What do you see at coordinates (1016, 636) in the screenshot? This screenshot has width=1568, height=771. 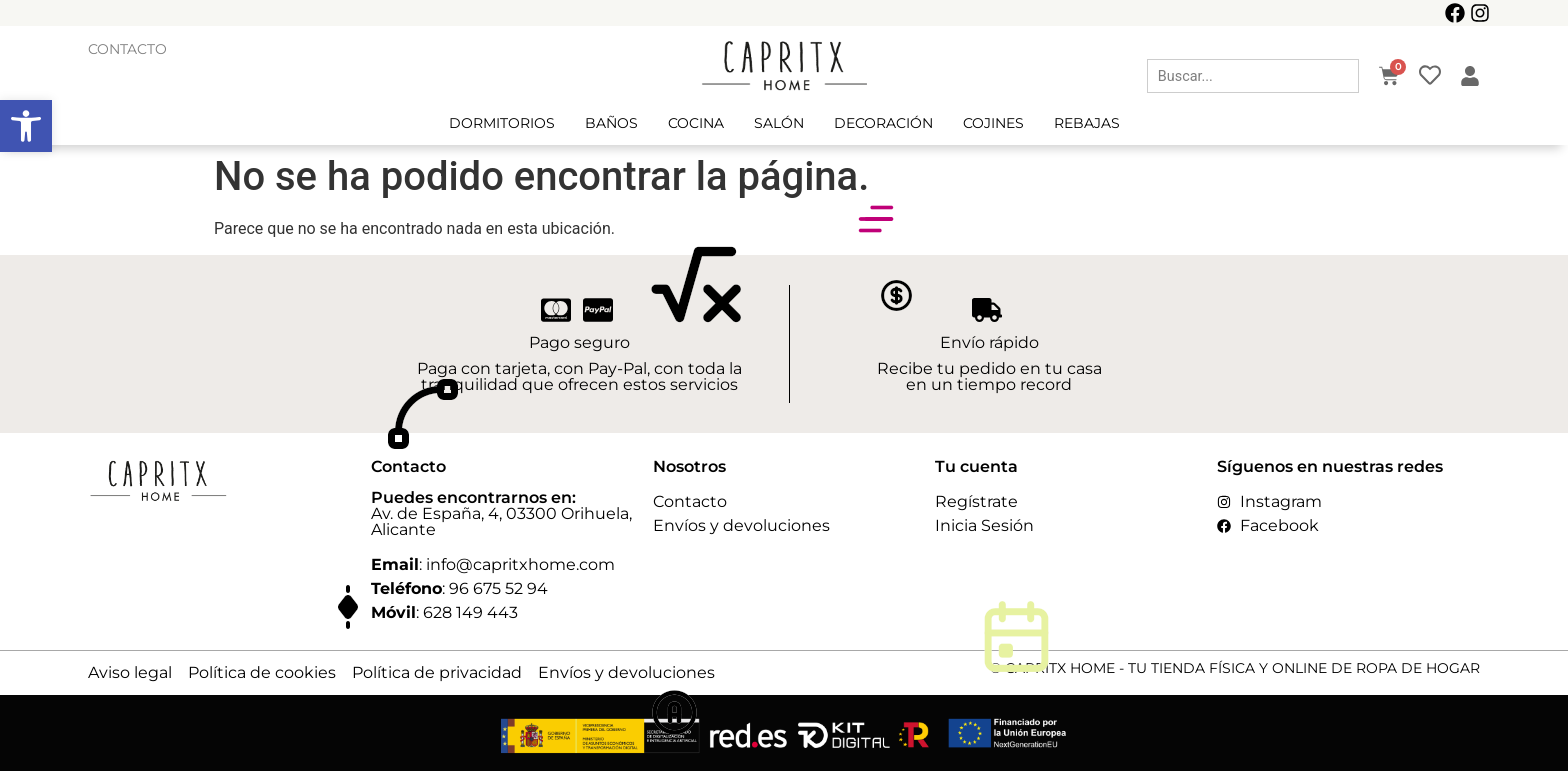 I see `view or add a calendar event` at bounding box center [1016, 636].